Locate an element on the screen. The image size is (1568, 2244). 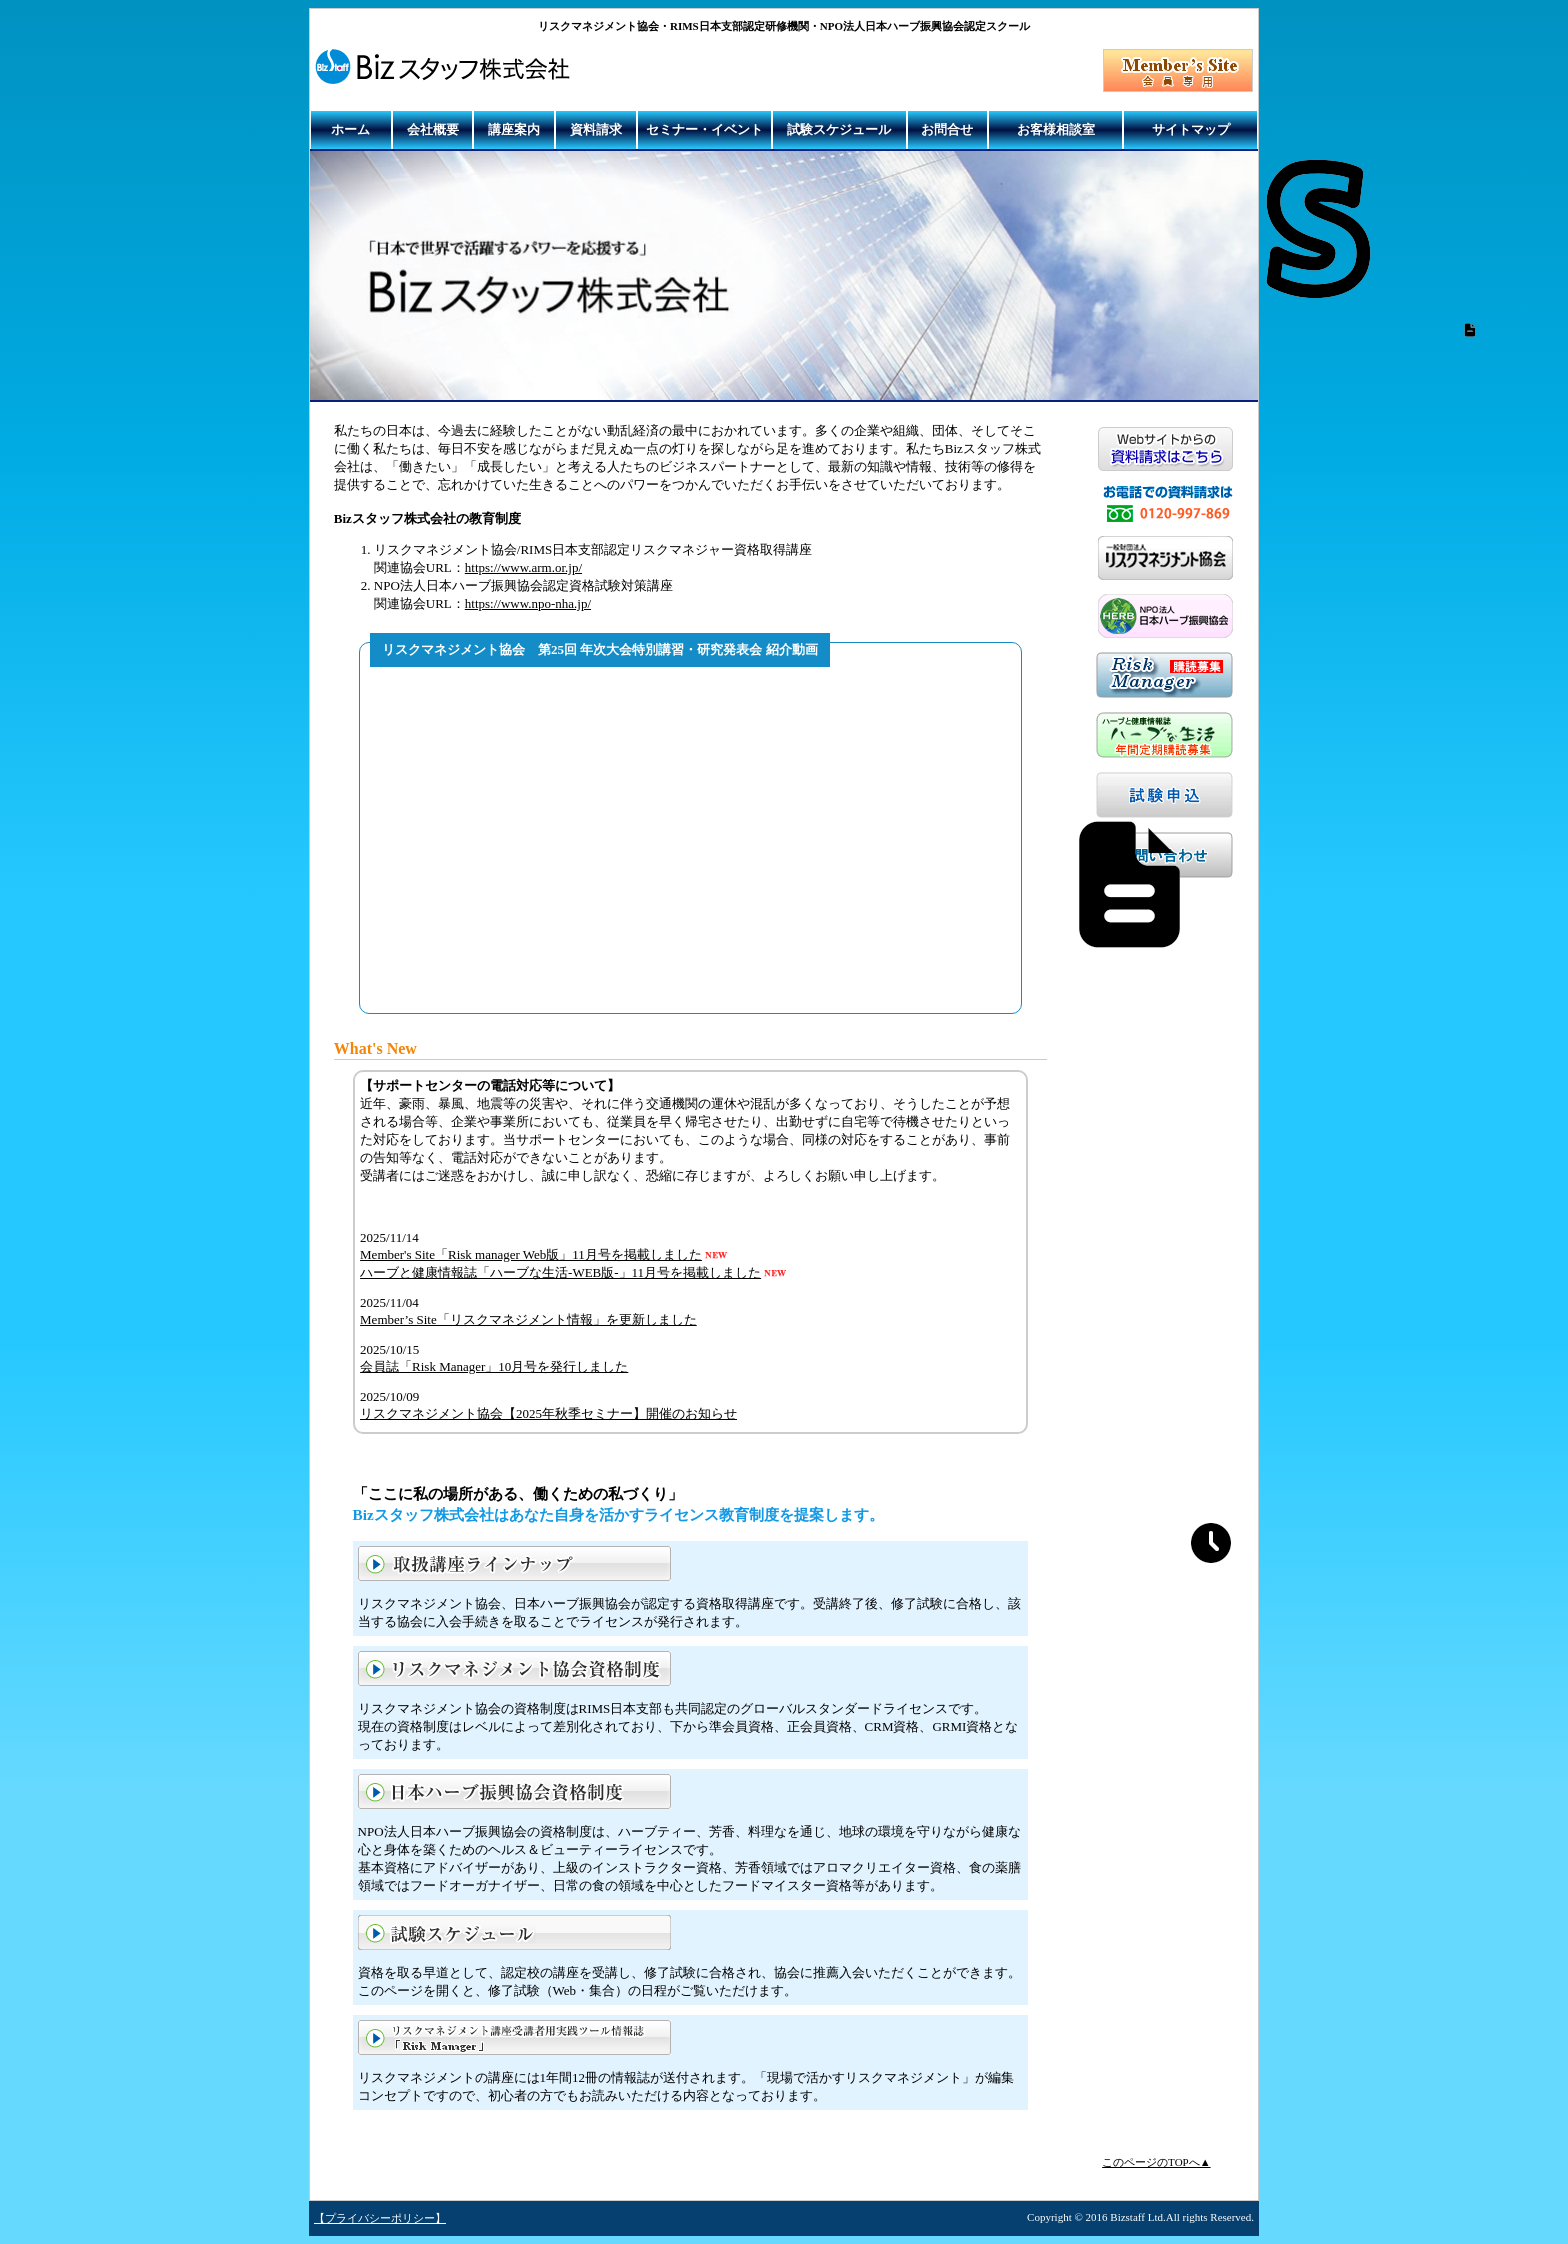
view file details or description is located at coordinates (1129, 884).